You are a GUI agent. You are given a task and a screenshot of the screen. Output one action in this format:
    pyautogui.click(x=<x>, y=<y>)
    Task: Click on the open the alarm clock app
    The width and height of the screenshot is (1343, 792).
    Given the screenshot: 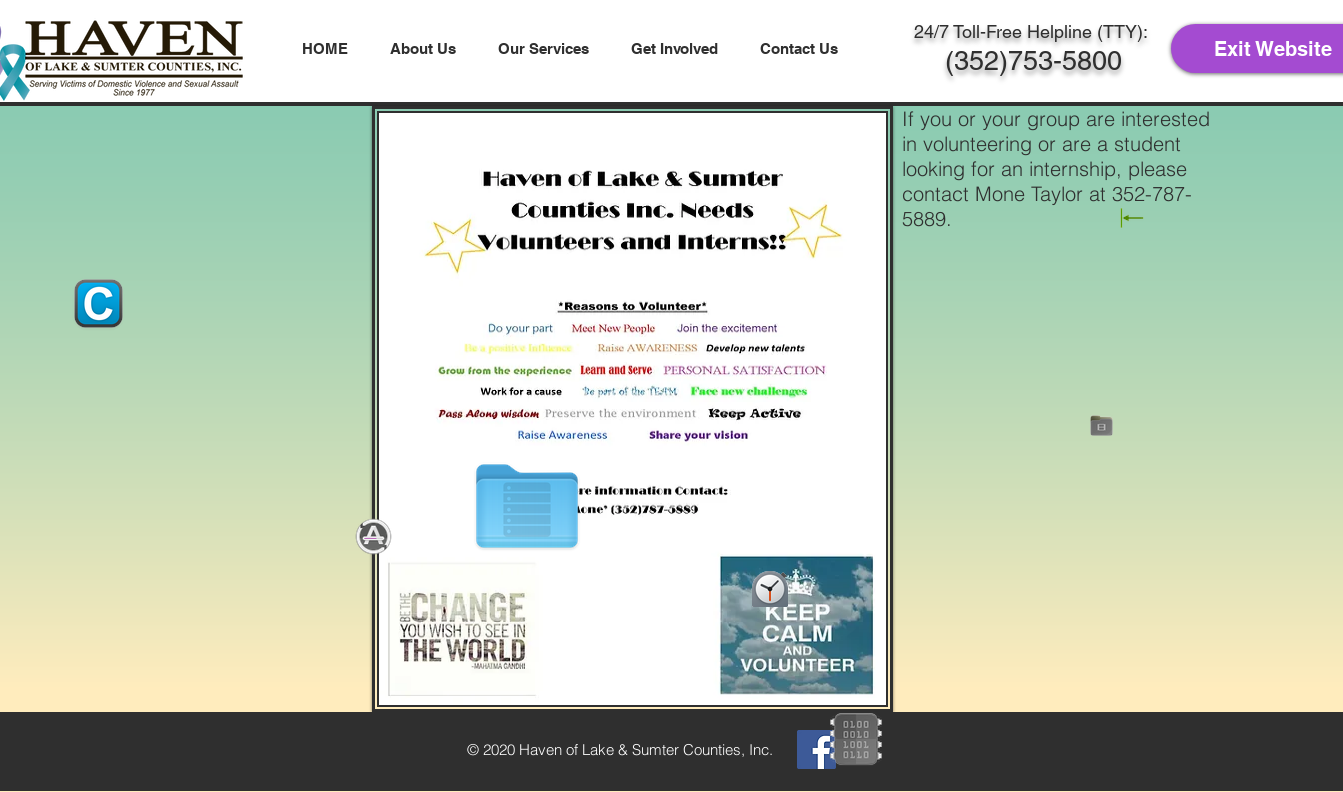 What is the action you would take?
    pyautogui.click(x=770, y=589)
    